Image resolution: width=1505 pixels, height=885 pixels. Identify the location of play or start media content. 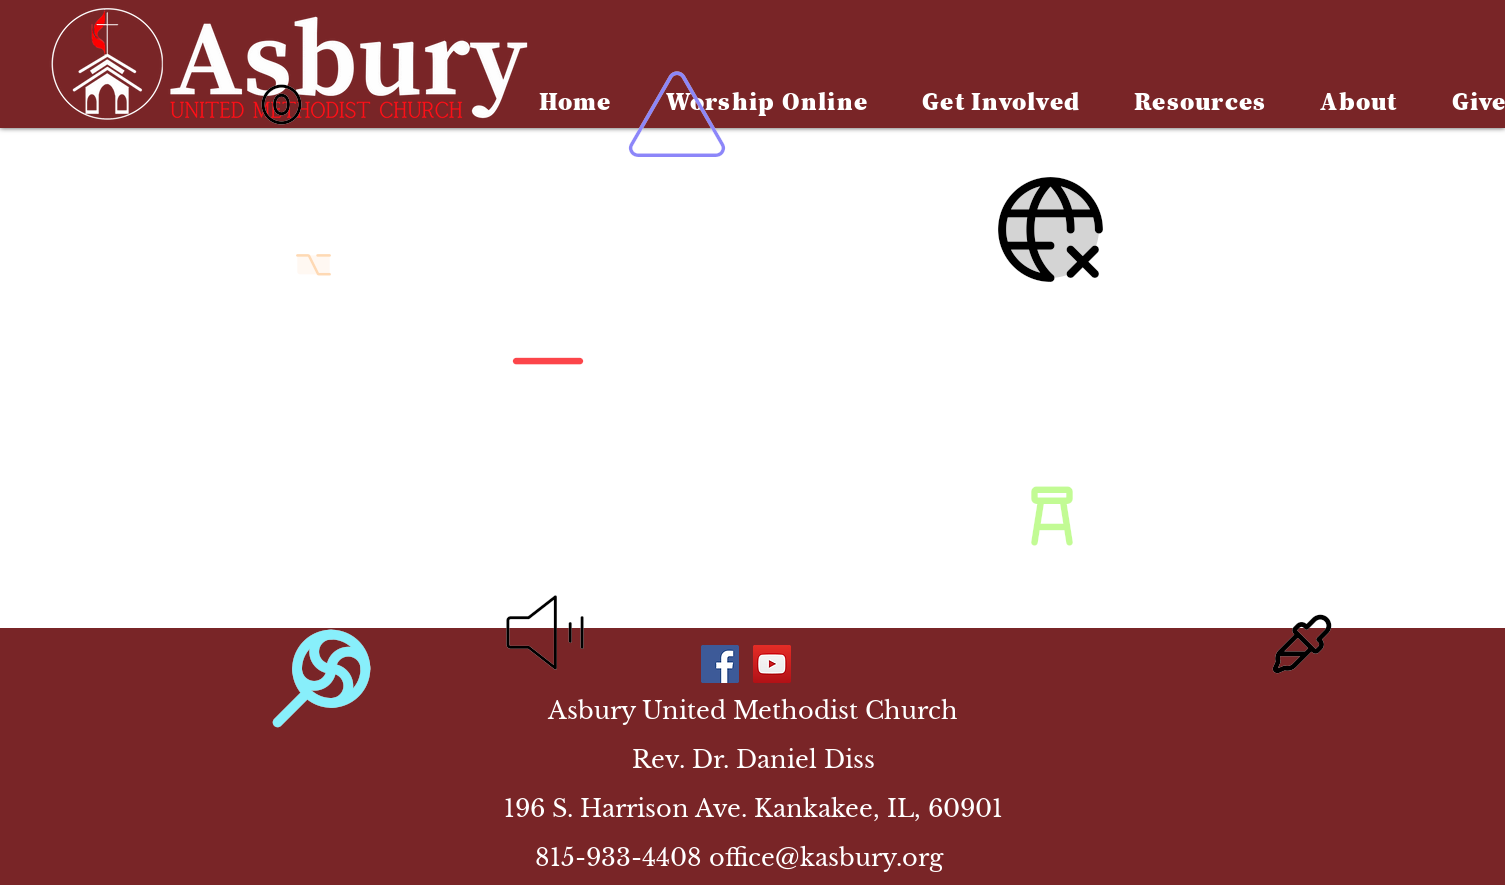
(677, 116).